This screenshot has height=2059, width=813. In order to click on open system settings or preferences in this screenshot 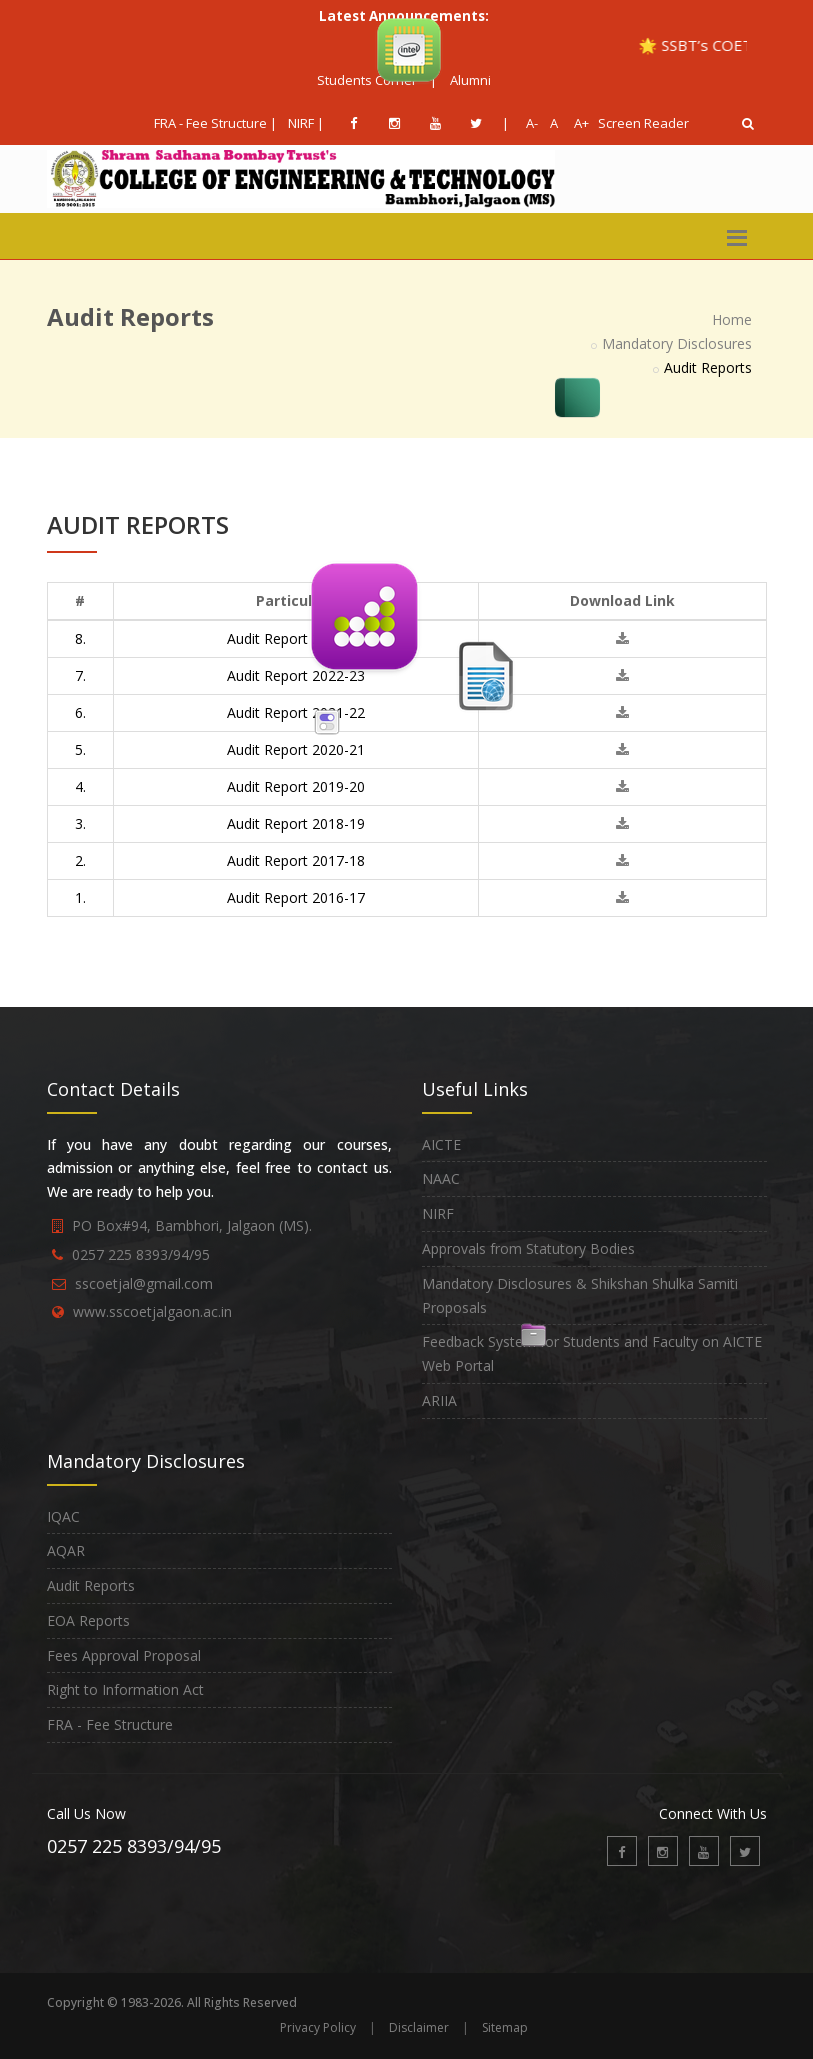, I will do `click(327, 722)`.